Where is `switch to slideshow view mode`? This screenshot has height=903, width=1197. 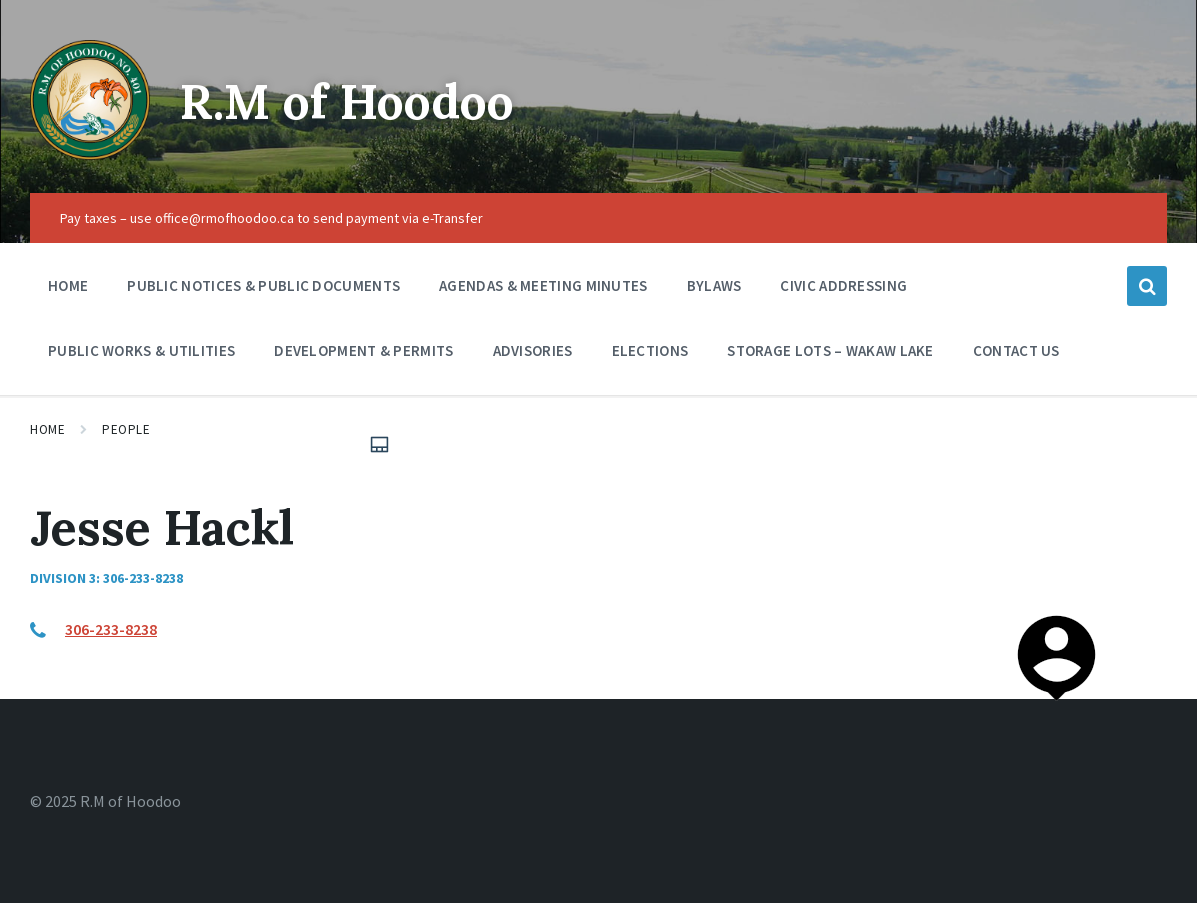 switch to slideshow view mode is located at coordinates (379, 444).